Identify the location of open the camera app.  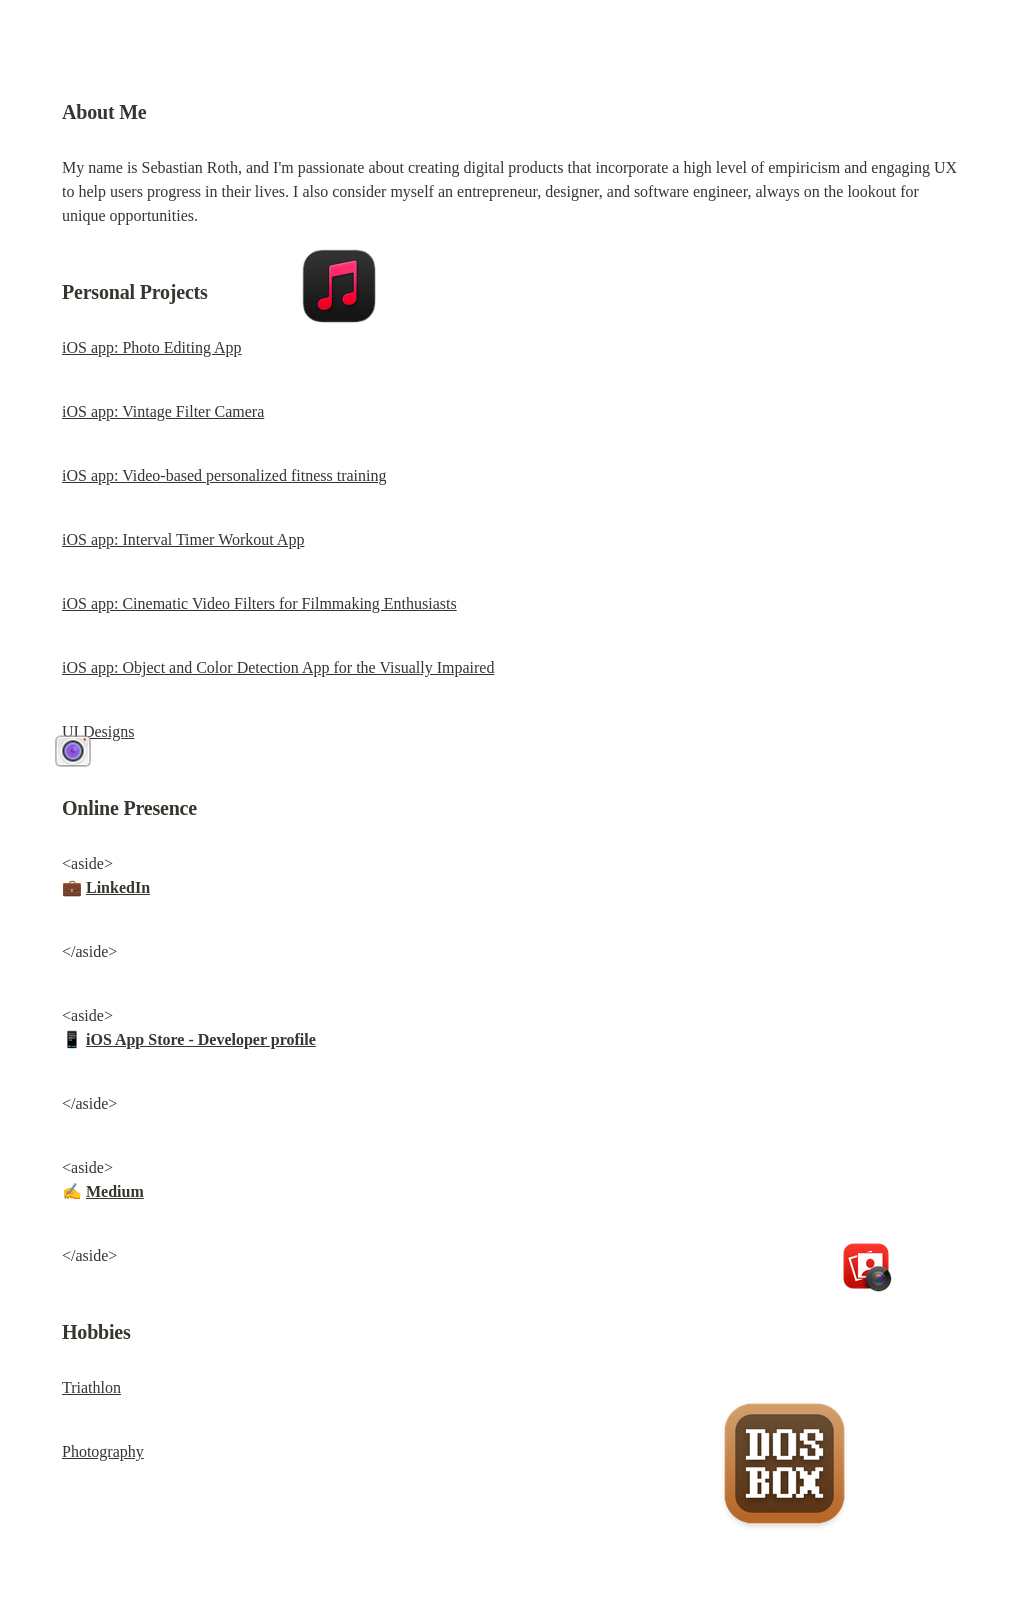
(73, 751).